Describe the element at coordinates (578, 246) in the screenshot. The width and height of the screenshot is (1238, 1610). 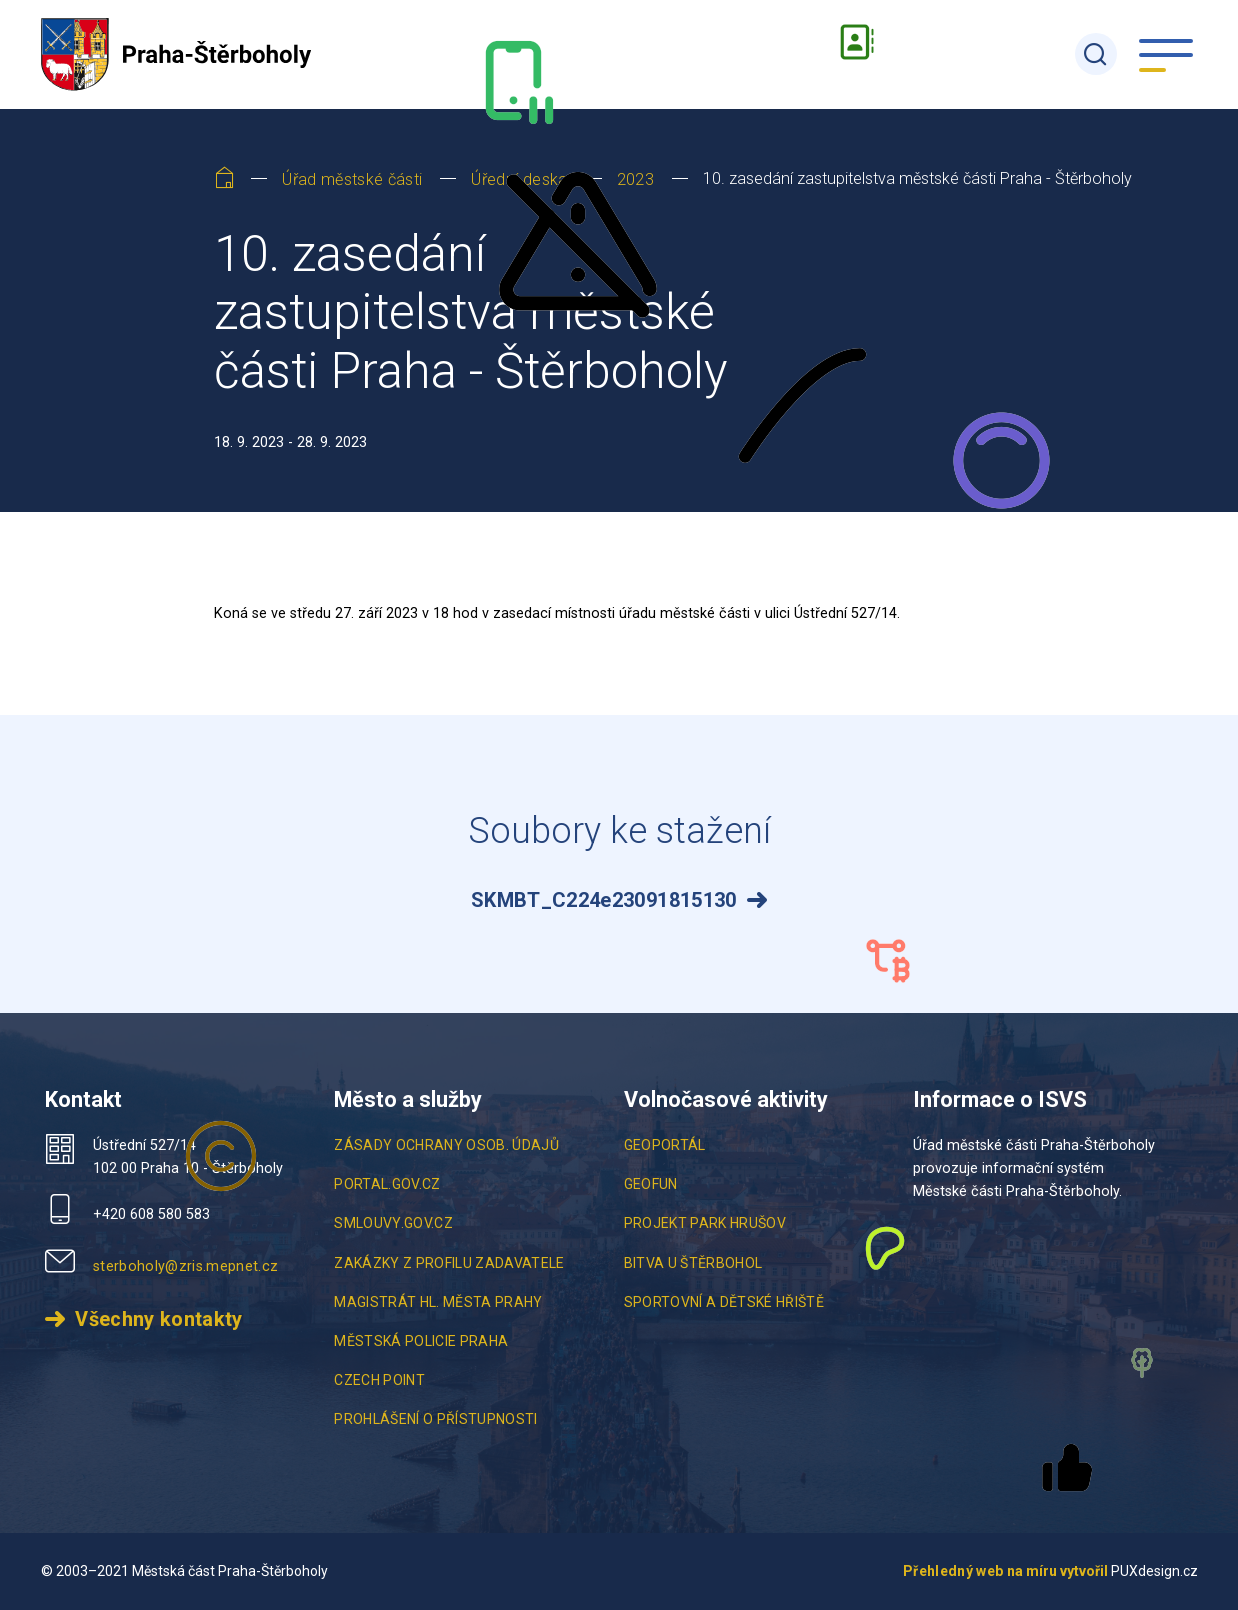
I see `dismiss or disable warning notifications` at that location.